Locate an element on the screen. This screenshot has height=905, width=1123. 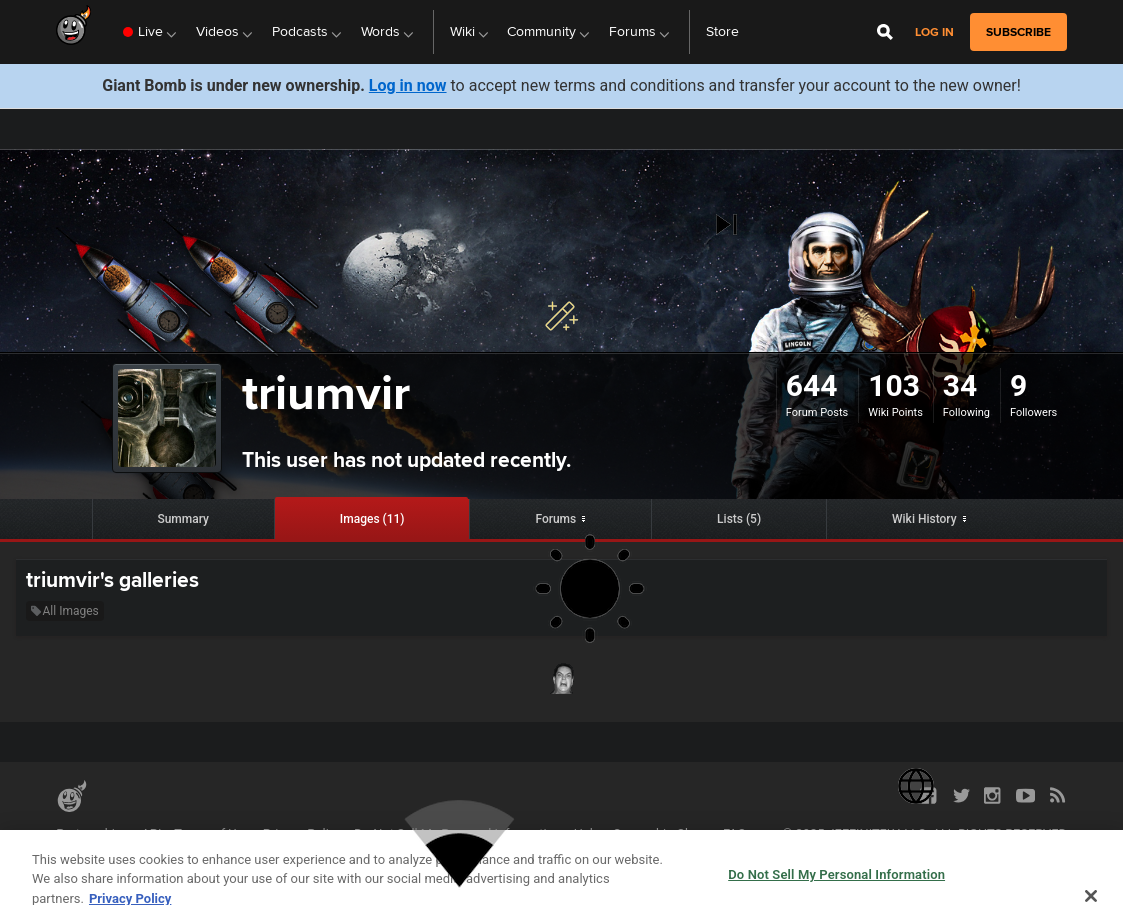
apply auto-enhance or magic editing to content is located at coordinates (560, 316).